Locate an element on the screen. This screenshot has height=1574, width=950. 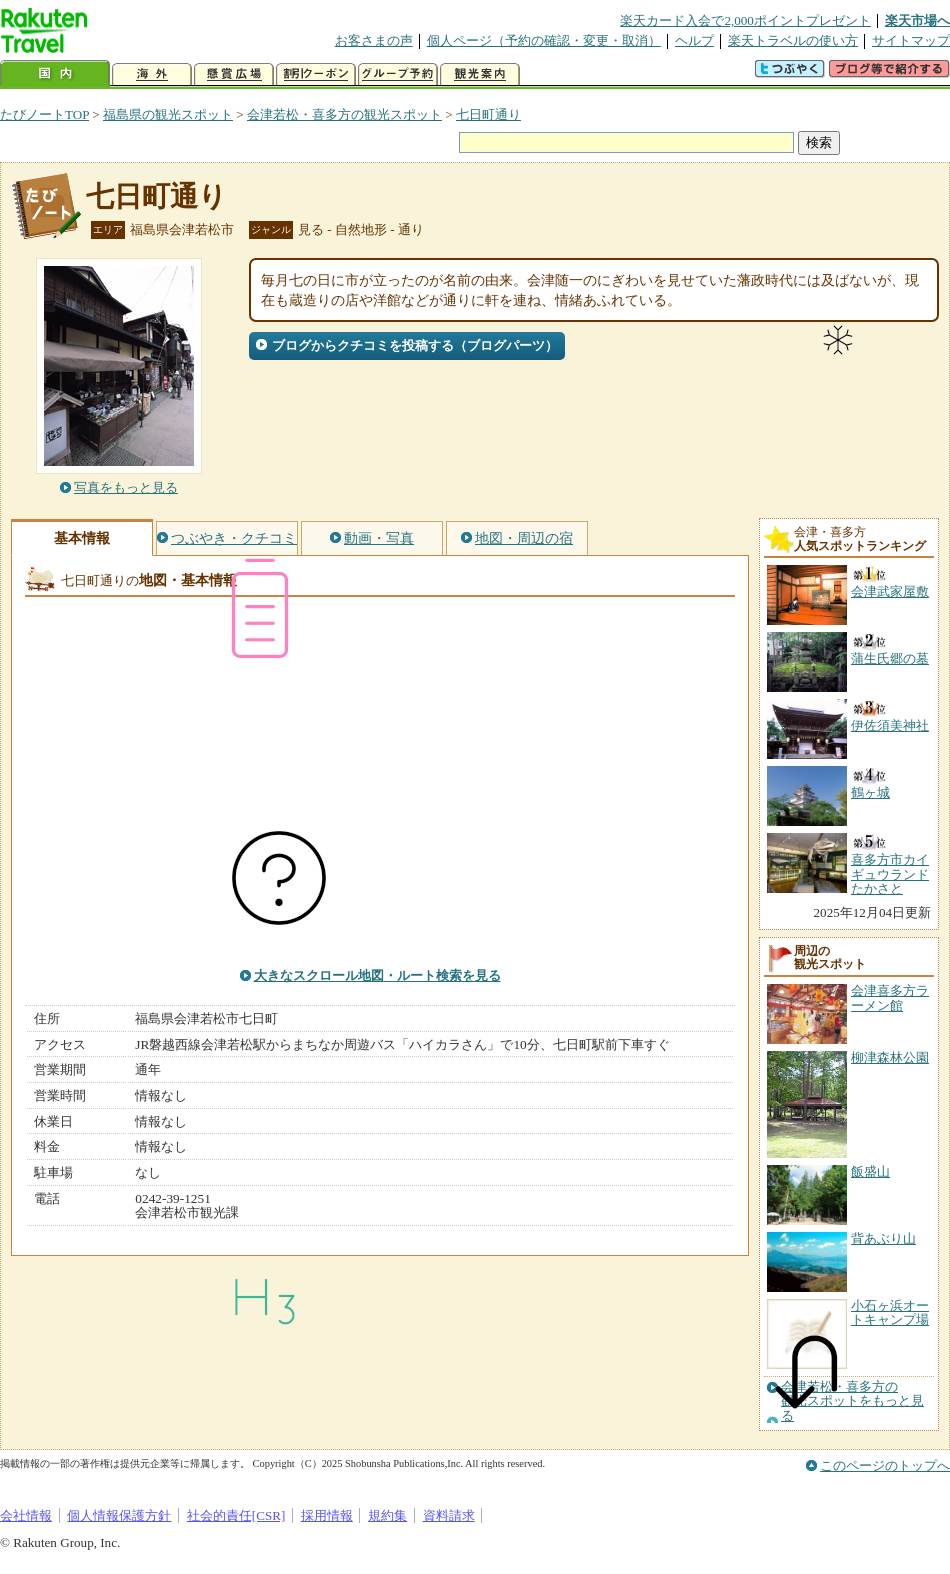
format text as heading level 3 is located at coordinates (261, 1300).